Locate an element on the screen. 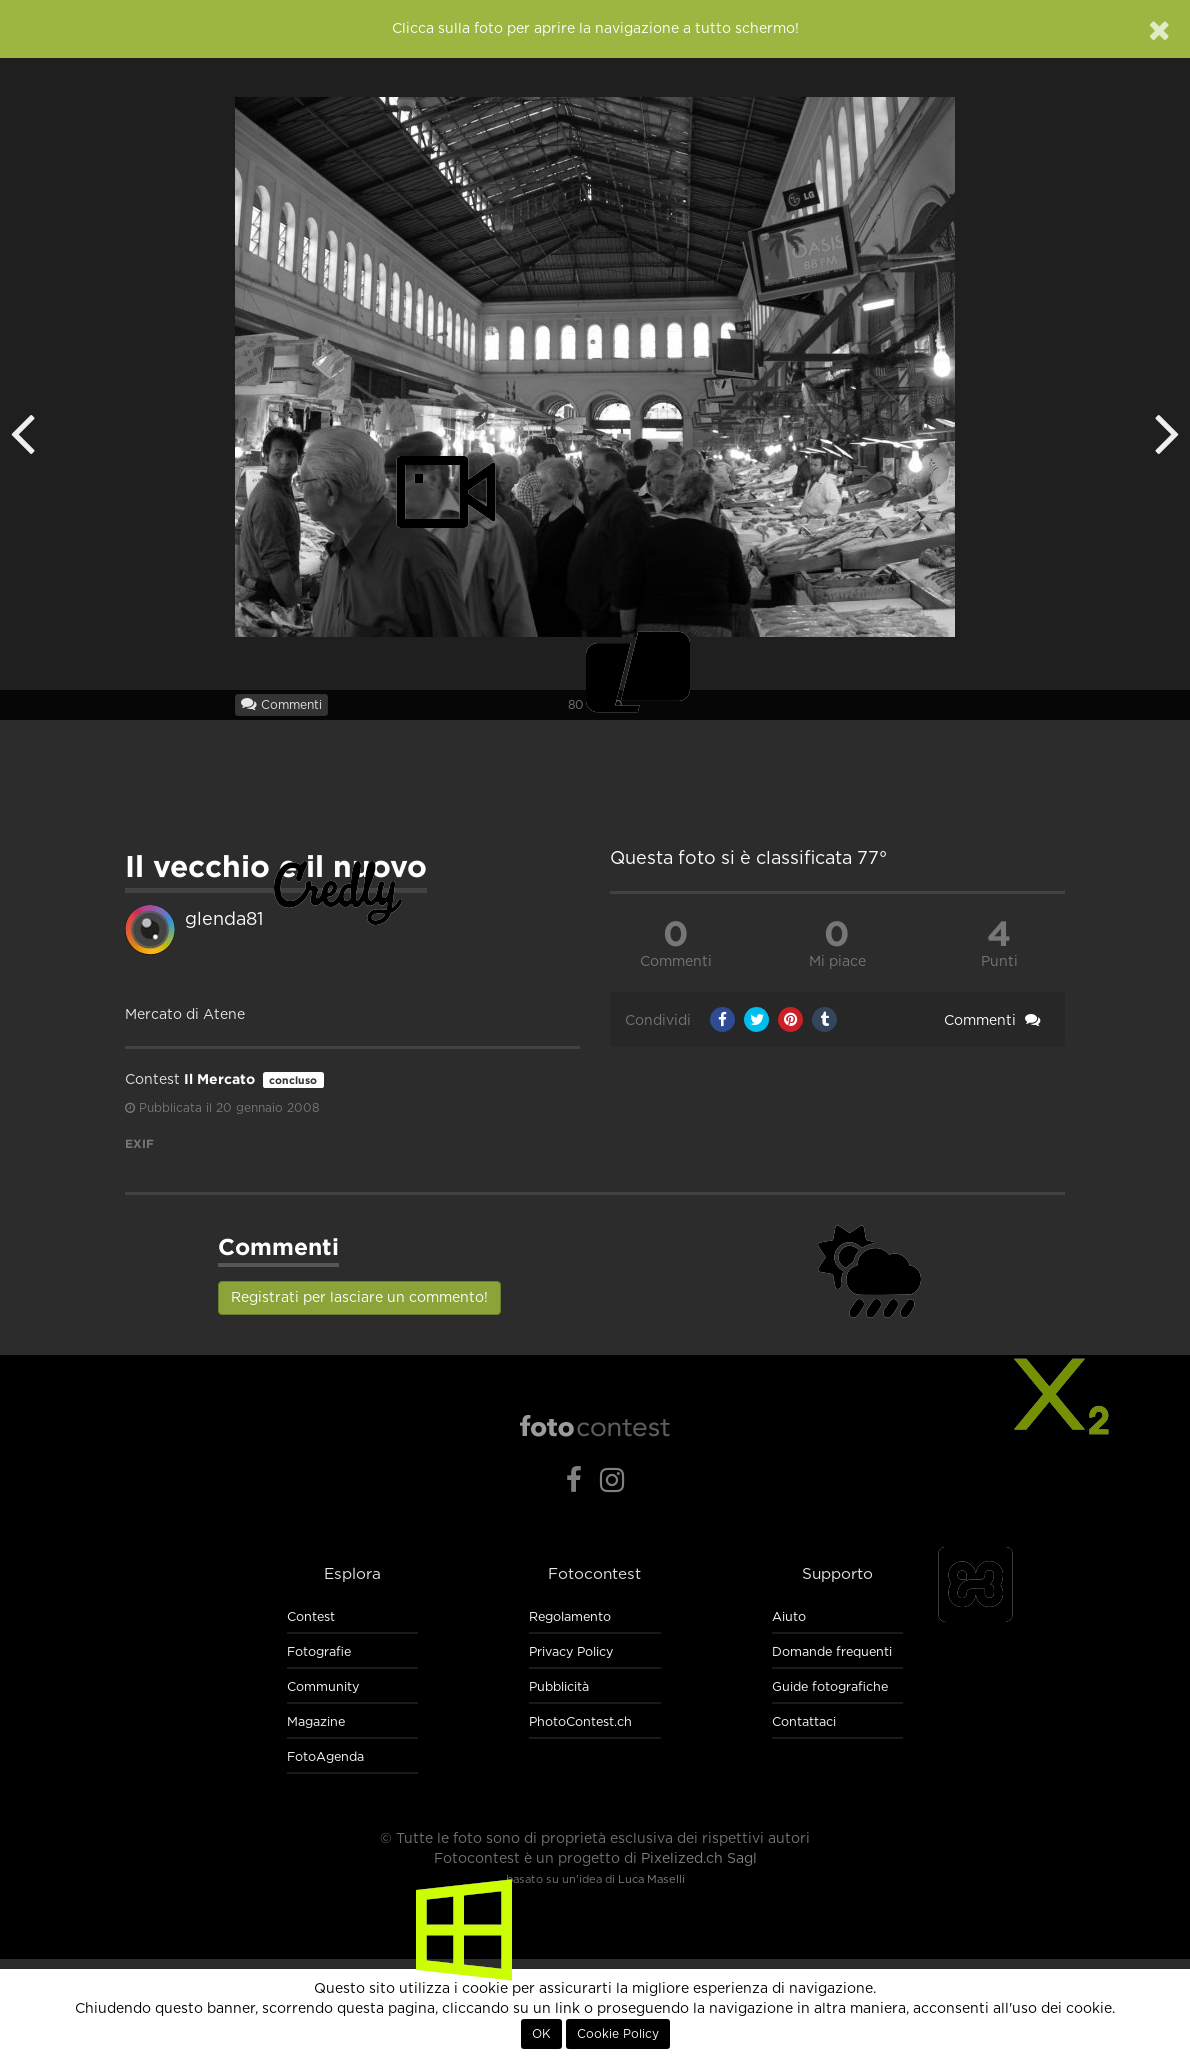 Image resolution: width=1190 pixels, height=2059 pixels. rainyun brand logo is located at coordinates (869, 1271).